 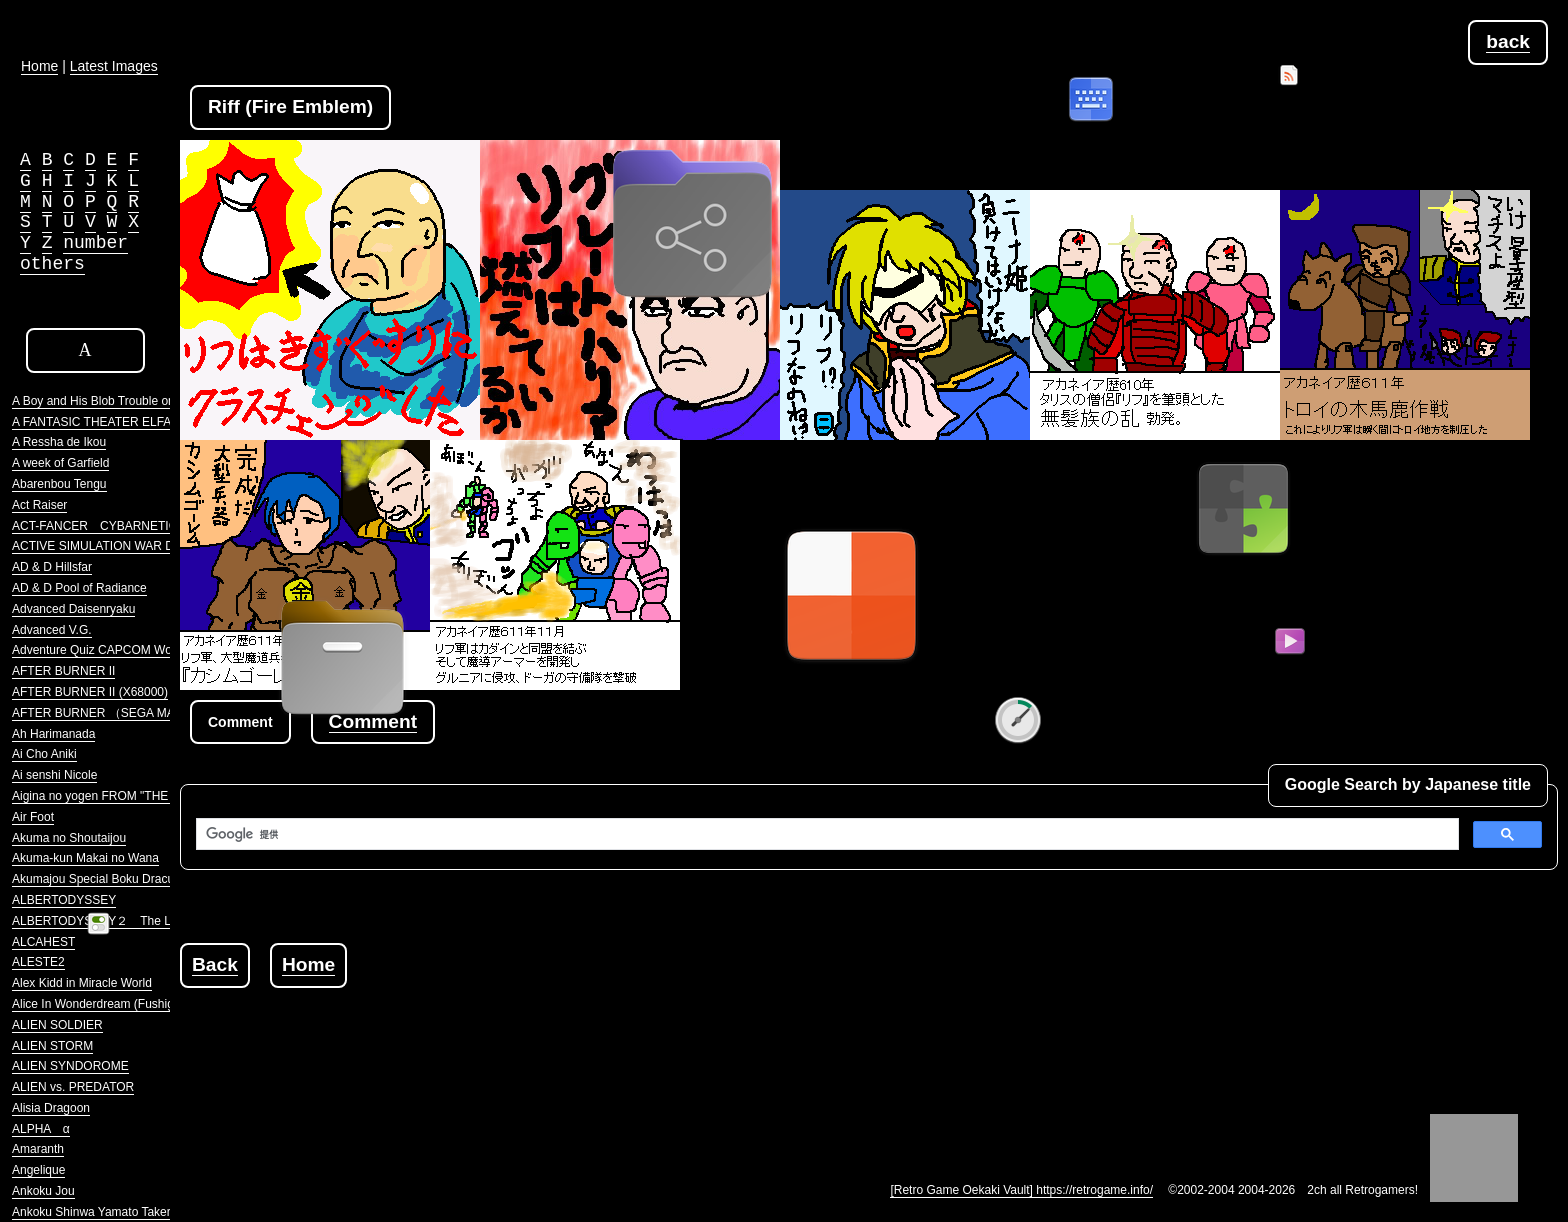 What do you see at coordinates (342, 657) in the screenshot?
I see `open the file manager application` at bounding box center [342, 657].